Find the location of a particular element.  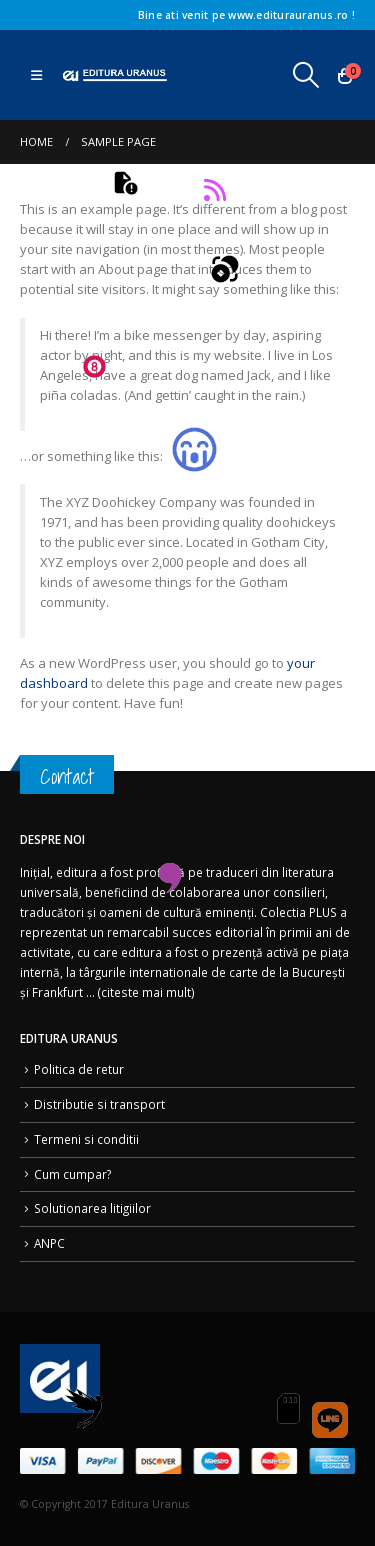

indicates a sad or crying emotional state is located at coordinates (194, 449).